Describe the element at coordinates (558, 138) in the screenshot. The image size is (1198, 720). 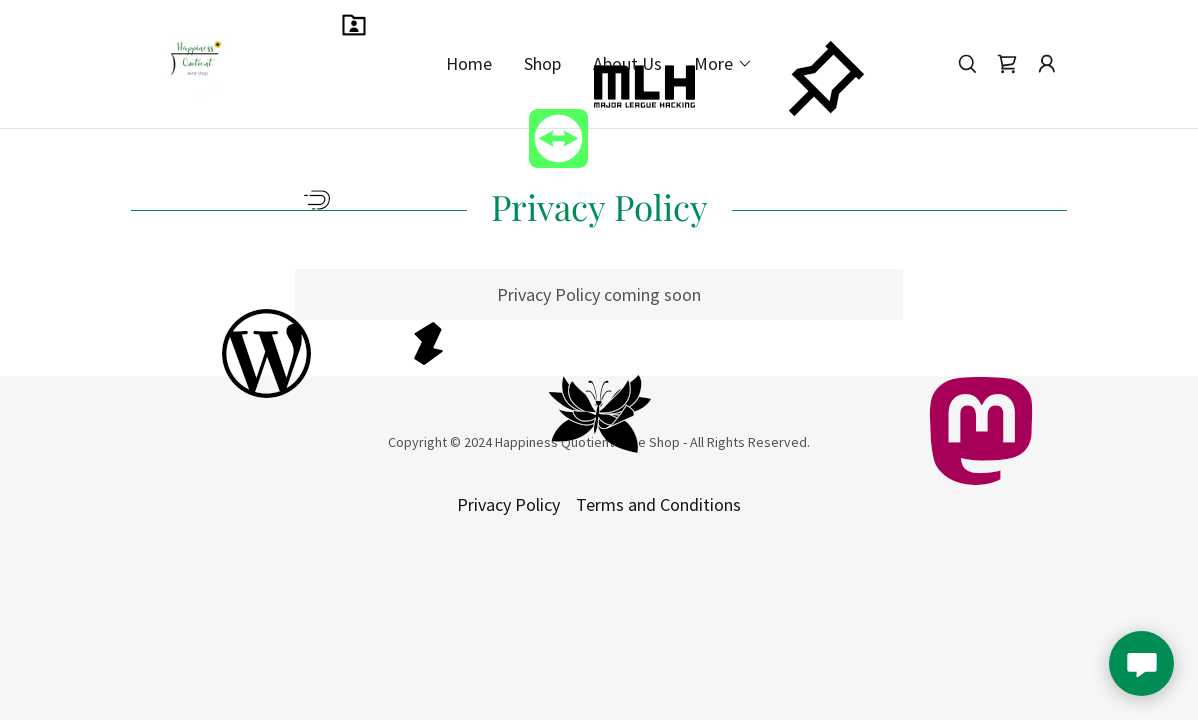
I see `launch teamviewer remote desktop application` at that location.